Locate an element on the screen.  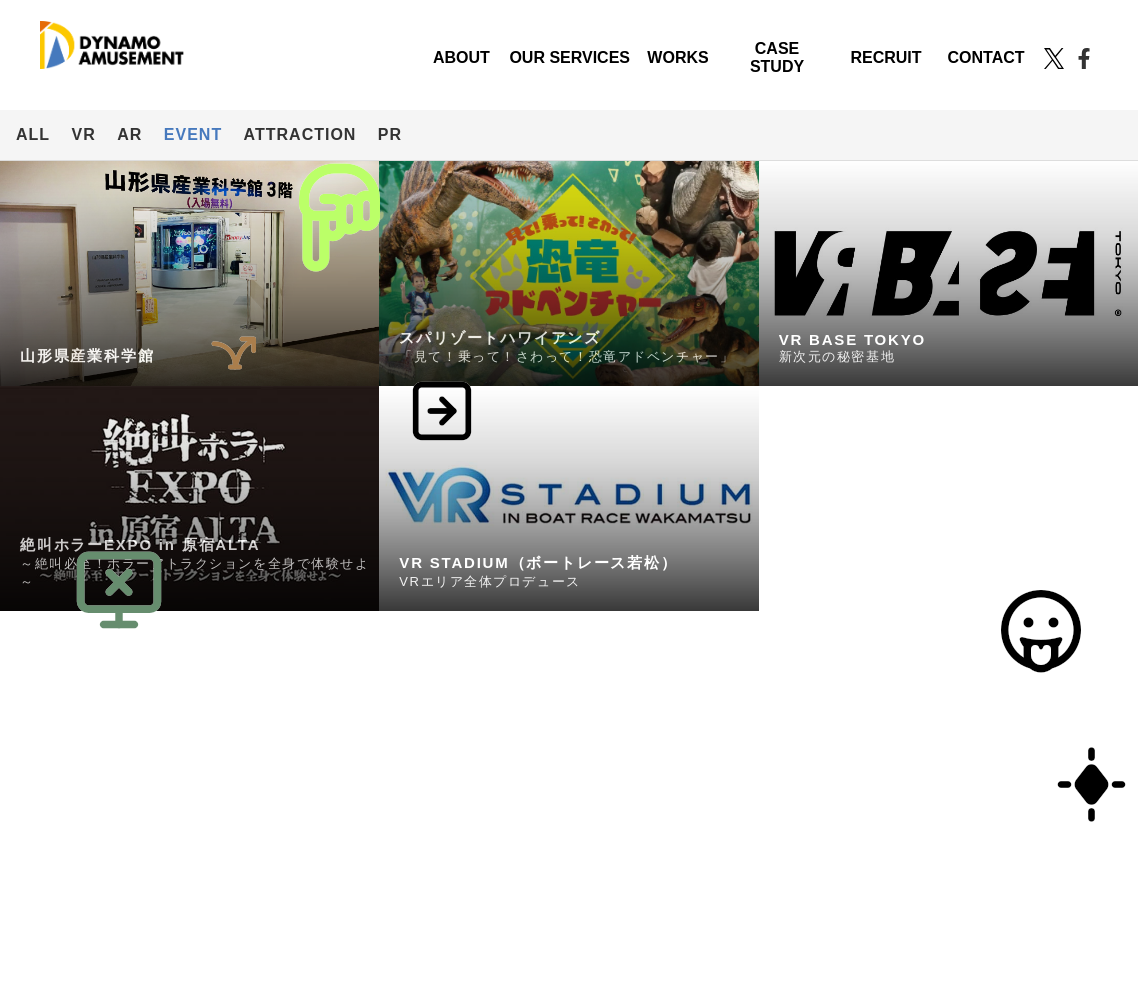
scroll down for more content is located at coordinates (339, 217).